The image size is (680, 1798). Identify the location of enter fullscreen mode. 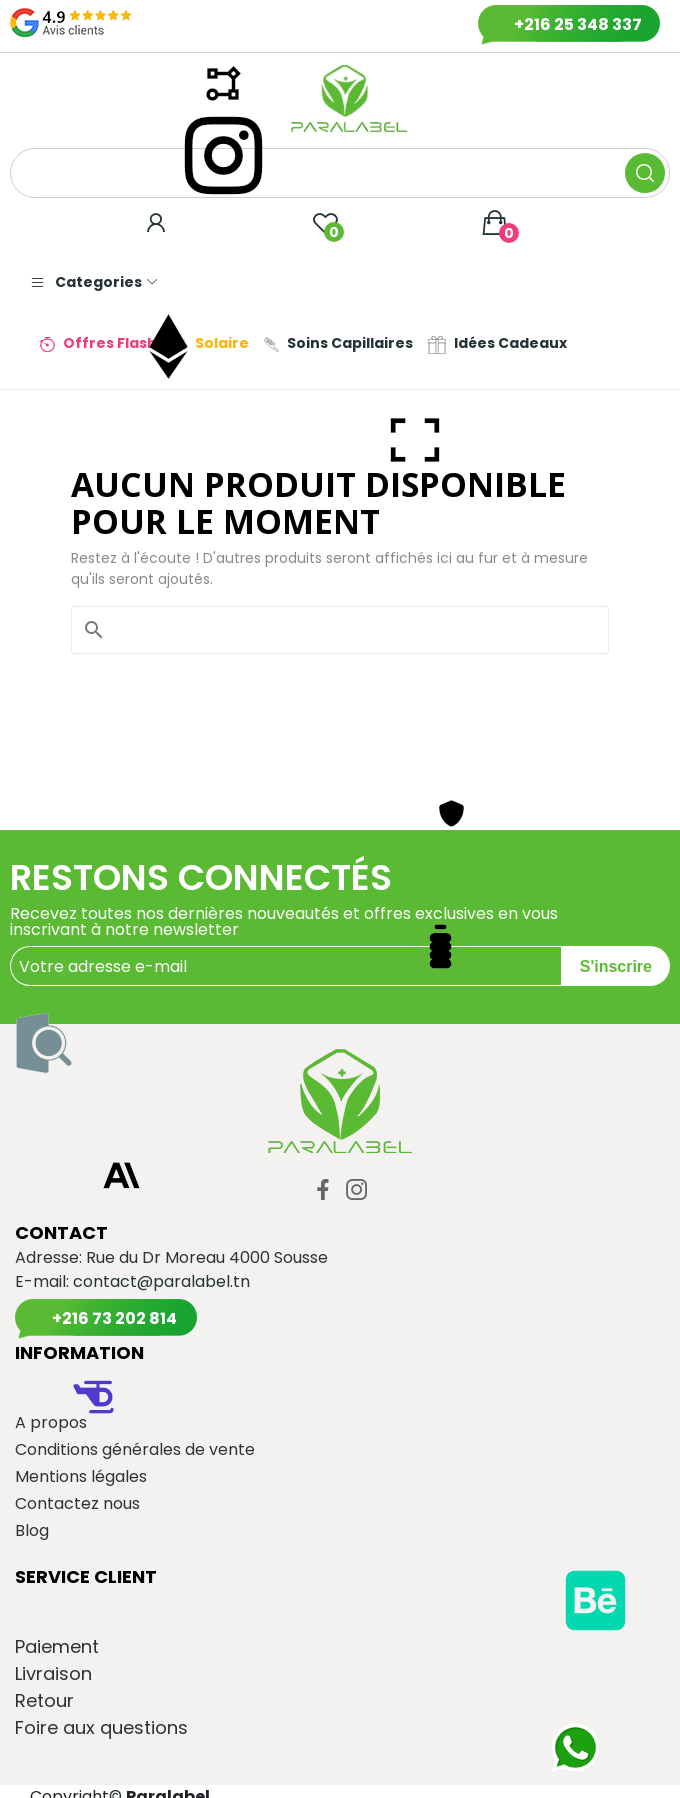
(415, 440).